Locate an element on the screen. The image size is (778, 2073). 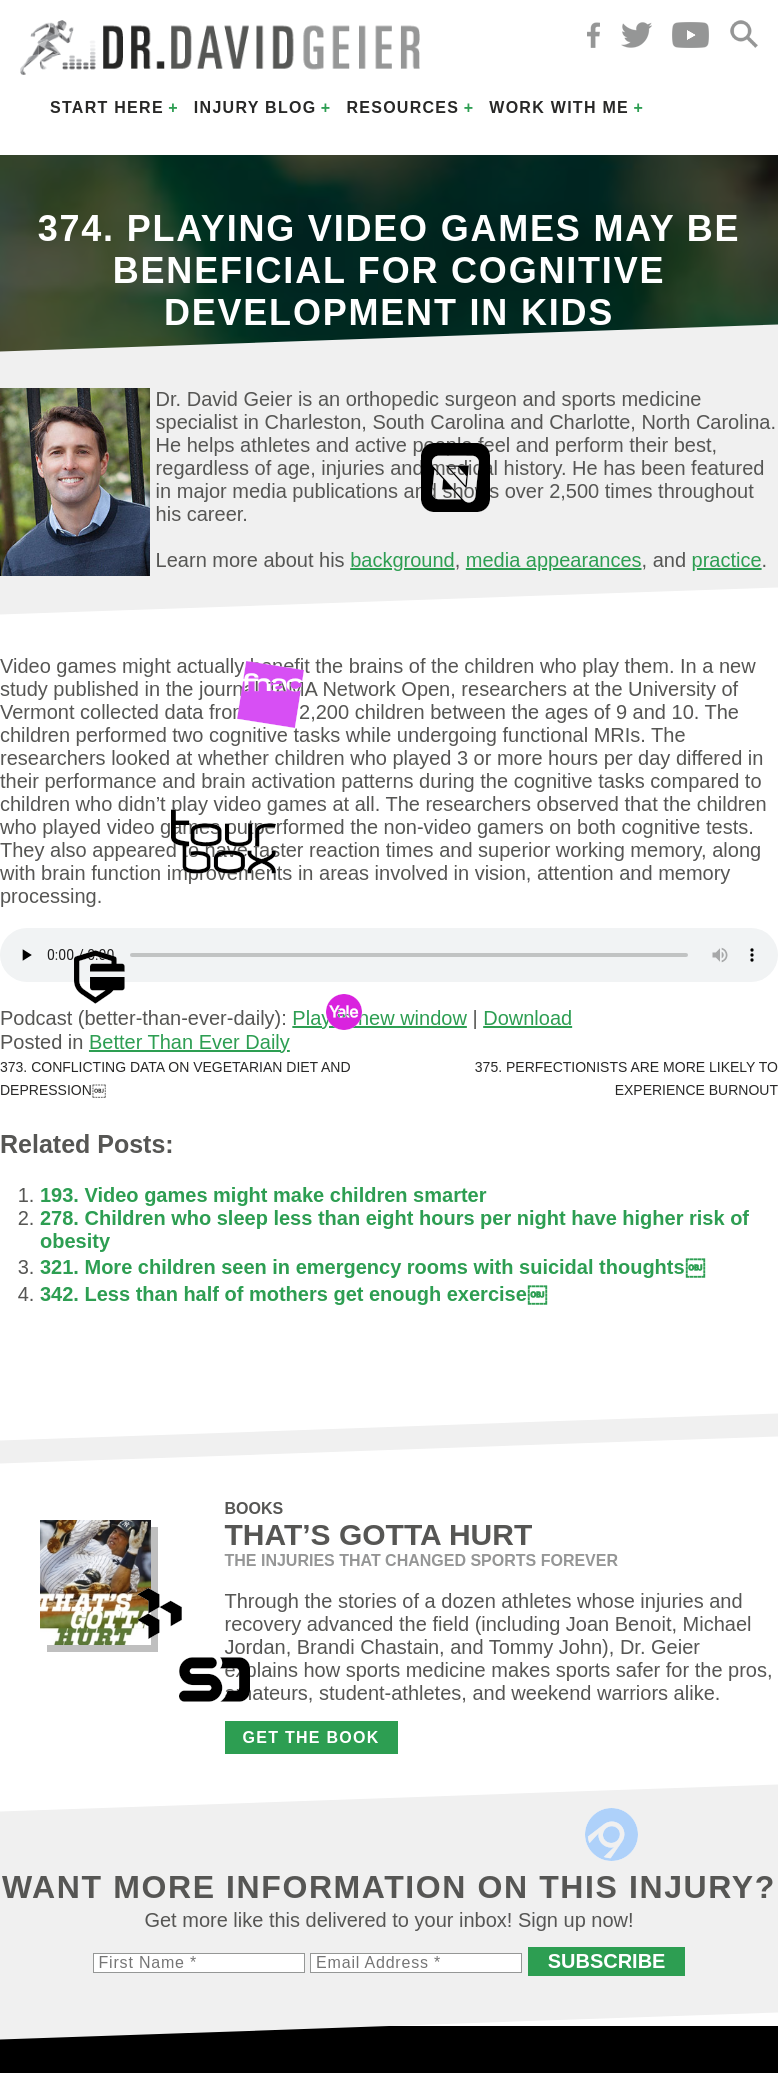
visit AppVeyor CI/CD platform is located at coordinates (611, 1834).